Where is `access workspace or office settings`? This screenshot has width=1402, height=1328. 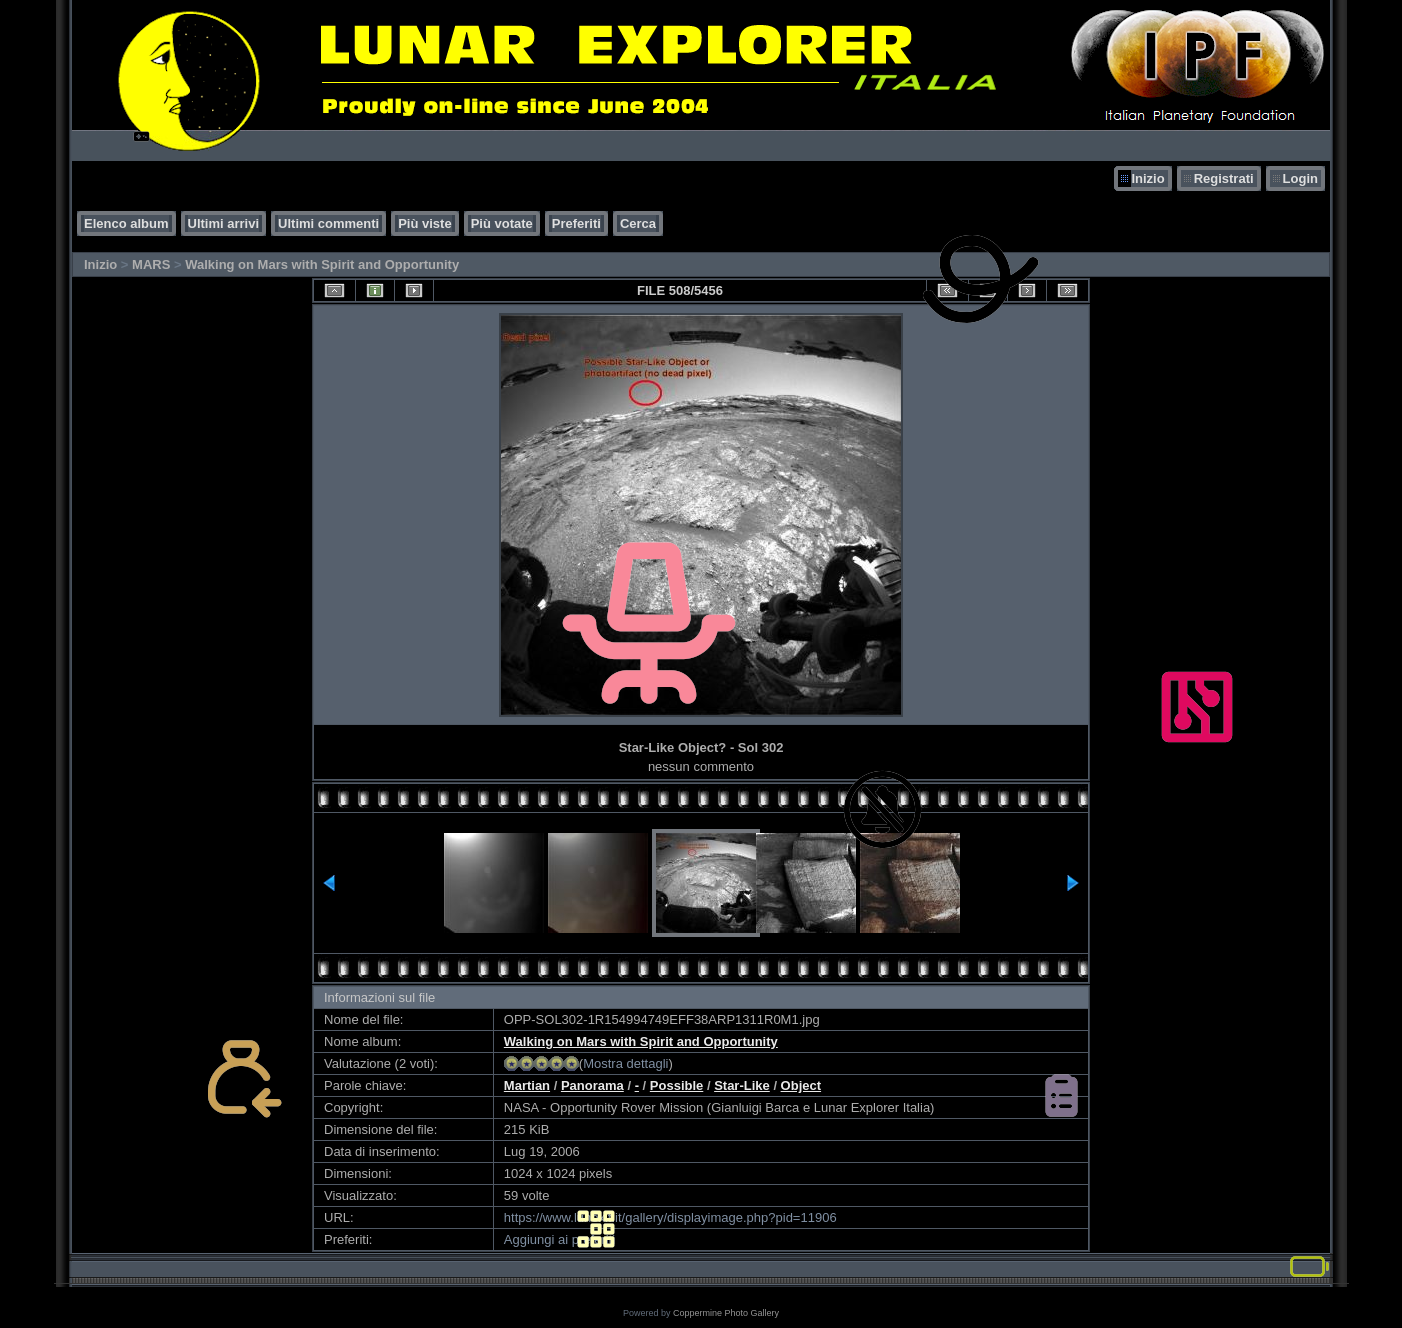 access workspace or office settings is located at coordinates (649, 623).